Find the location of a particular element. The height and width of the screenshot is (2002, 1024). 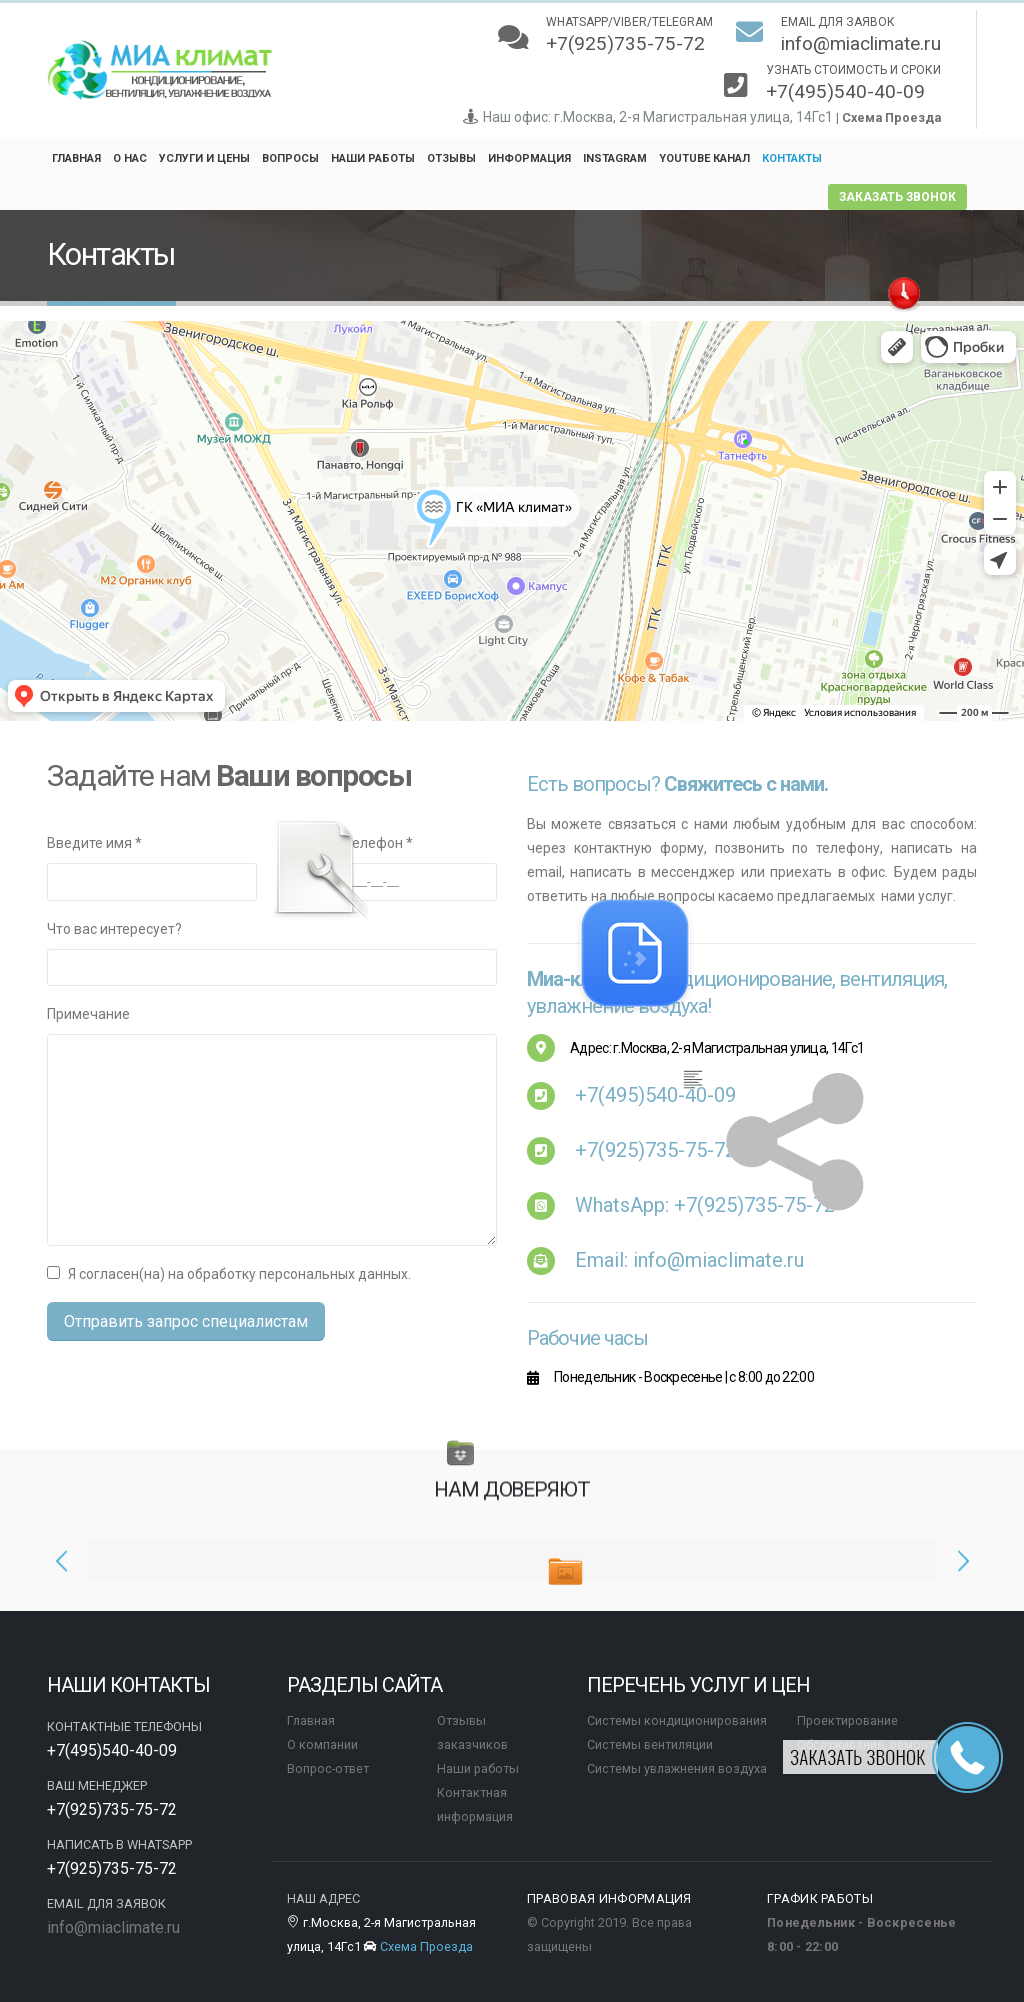

open your dropbox folder is located at coordinates (460, 1452).